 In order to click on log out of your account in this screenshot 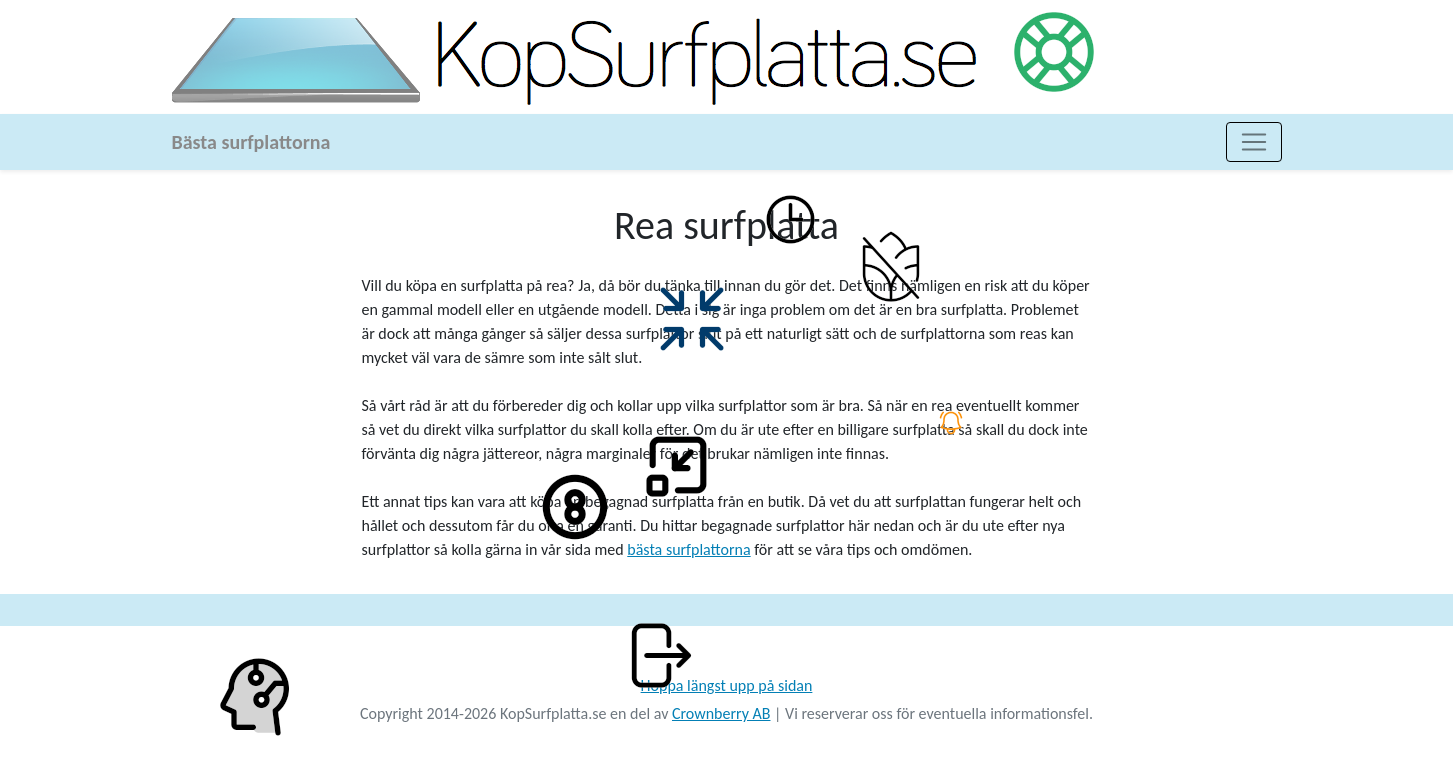, I will do `click(656, 655)`.